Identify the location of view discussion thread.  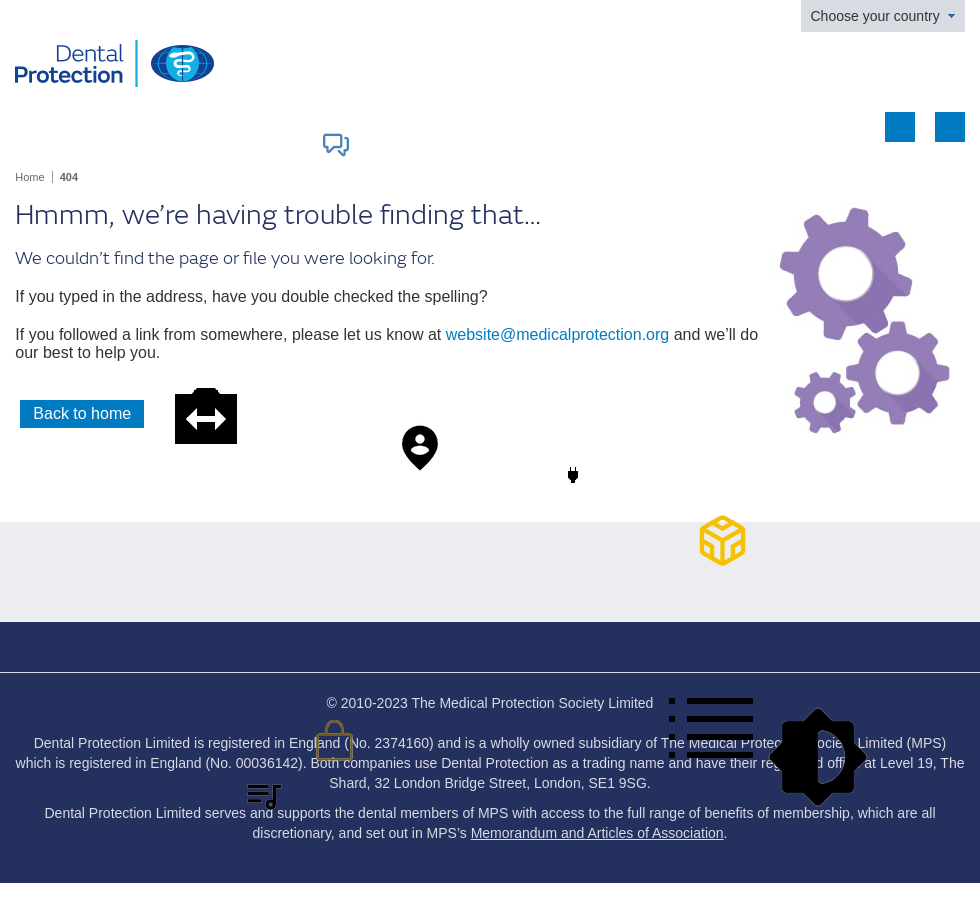
(336, 145).